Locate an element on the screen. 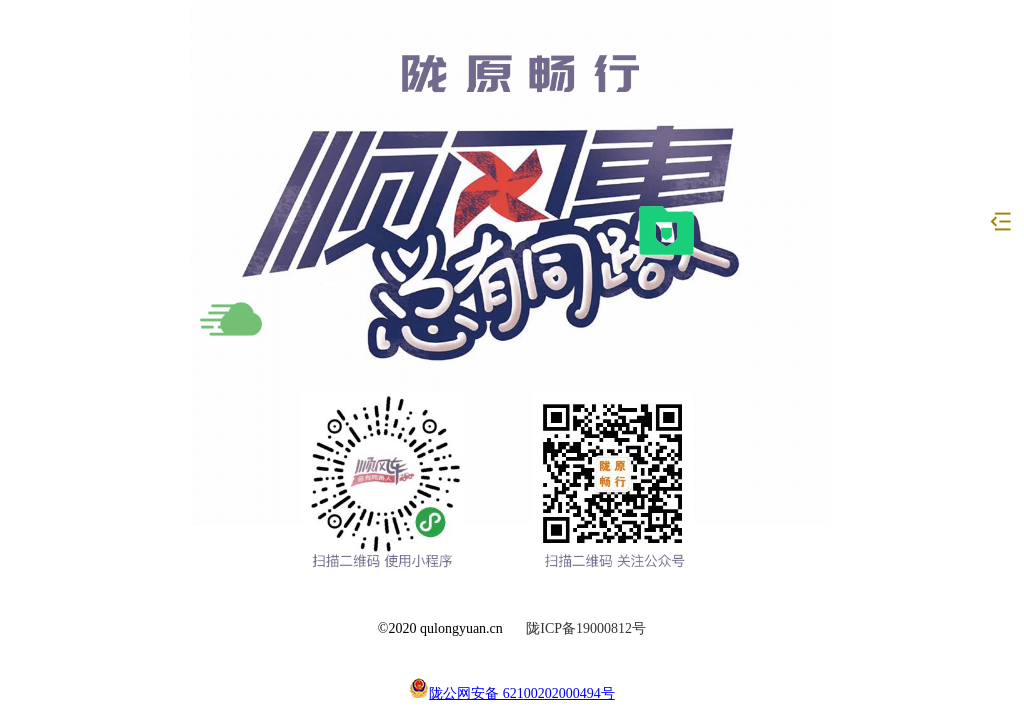  access protected or secure files is located at coordinates (666, 230).